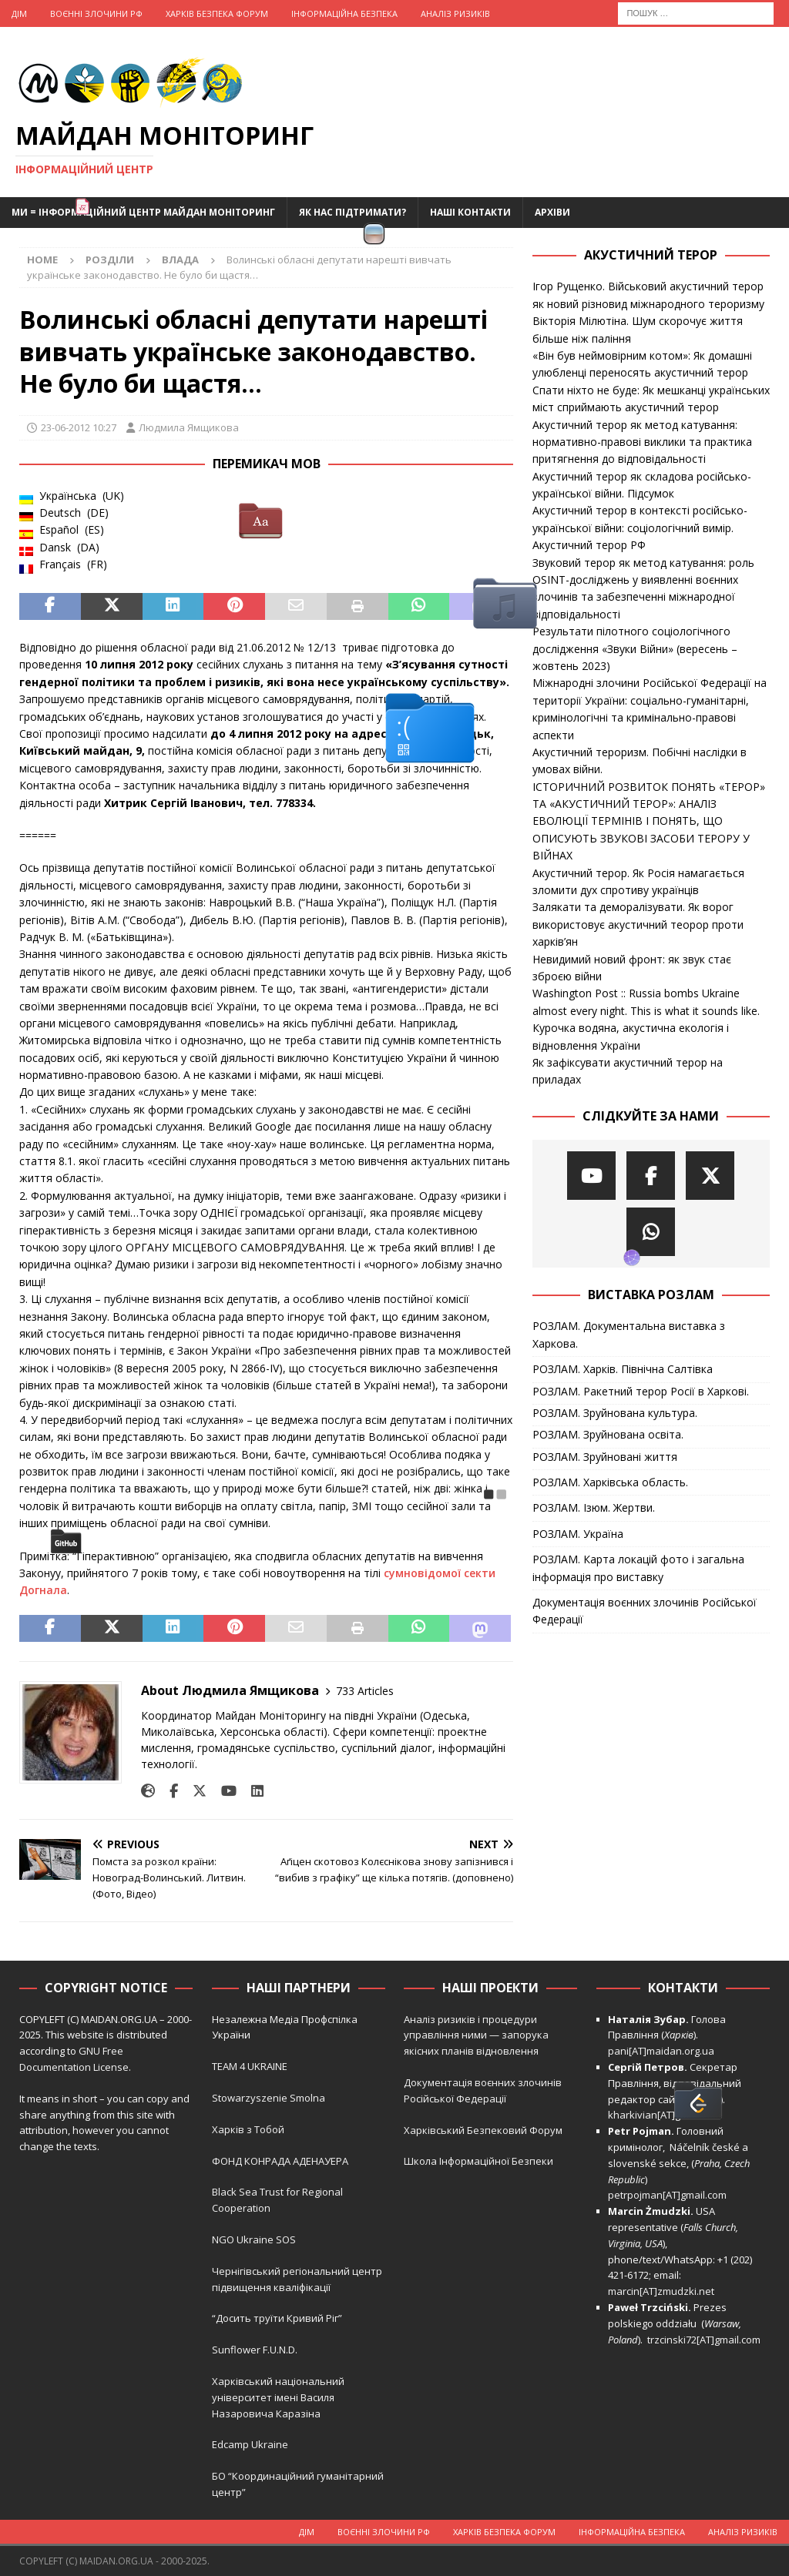 Image resolution: width=789 pixels, height=2576 pixels. Describe the element at coordinates (429, 730) in the screenshot. I see `folder containing system crash logs or error reports` at that location.